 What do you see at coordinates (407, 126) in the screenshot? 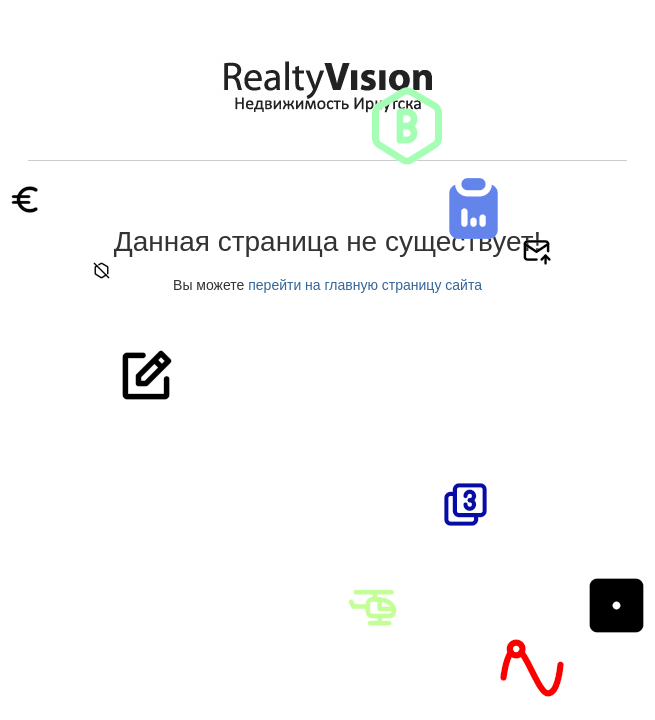
I see `indicates a "B" tier or category designation` at bounding box center [407, 126].